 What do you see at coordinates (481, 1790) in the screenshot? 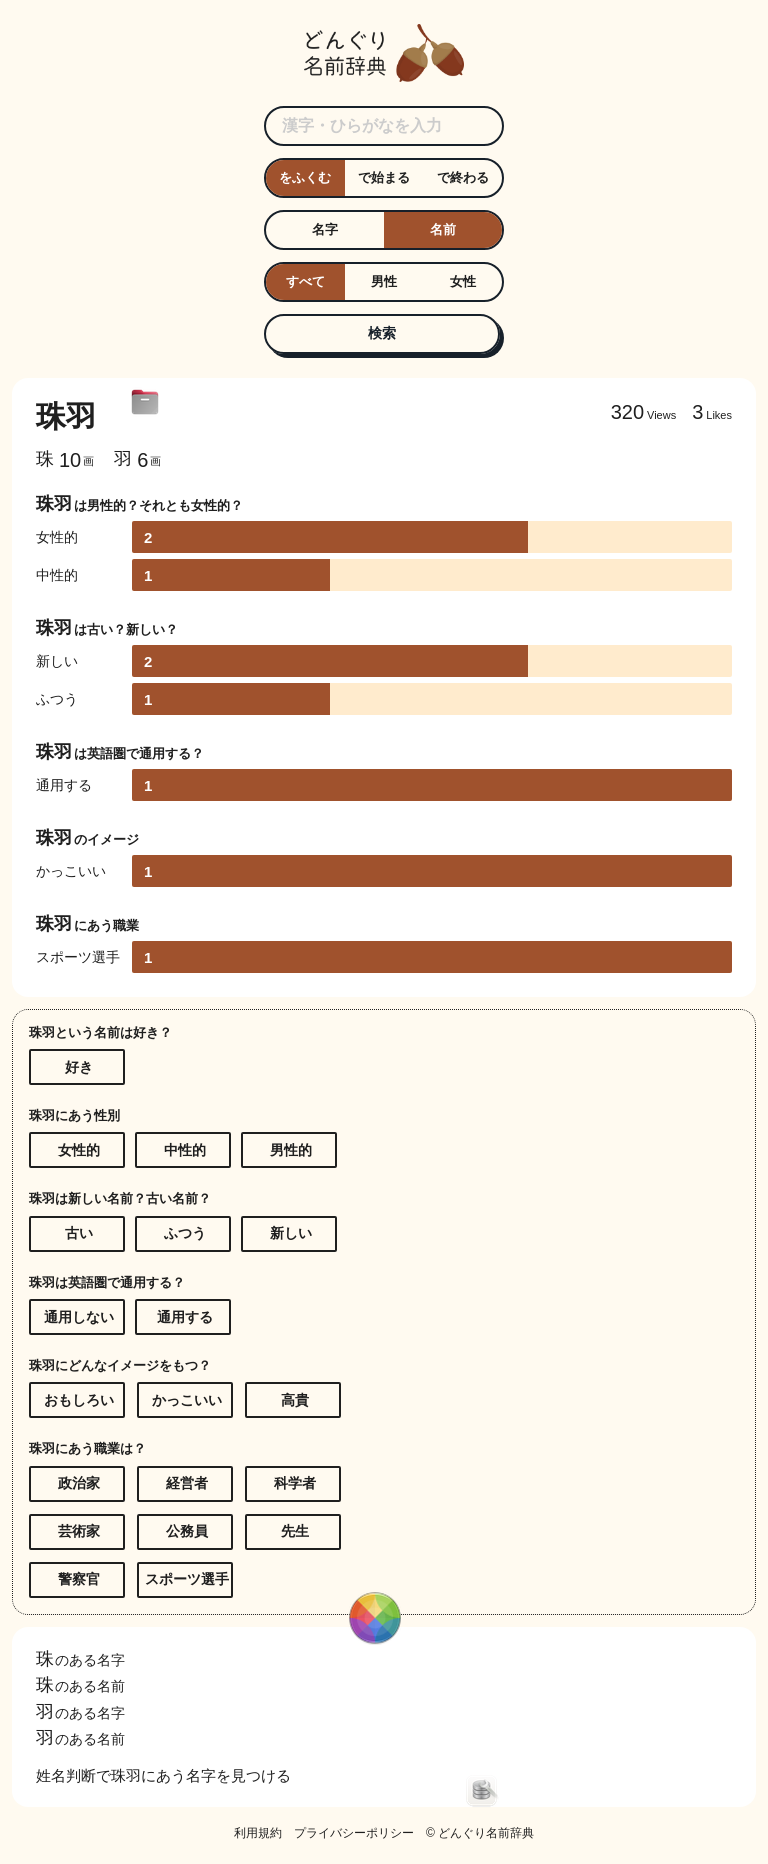
I see `open database administration settings` at bounding box center [481, 1790].